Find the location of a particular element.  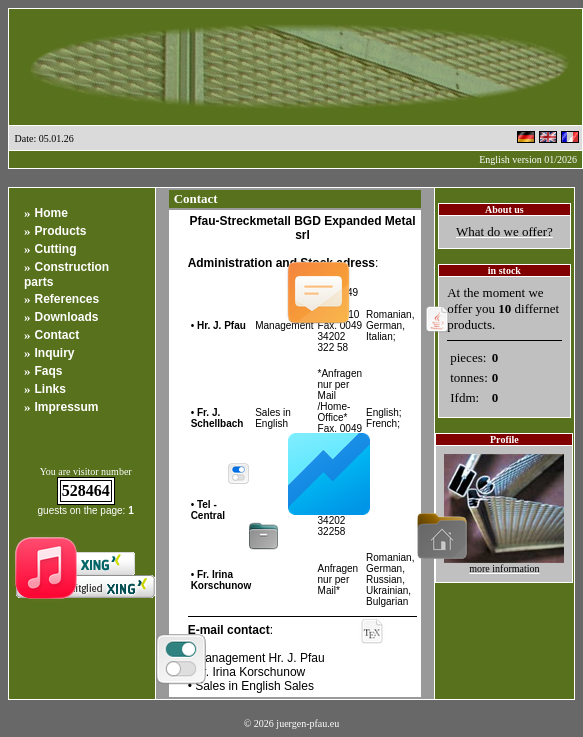

open the file manager is located at coordinates (263, 535).